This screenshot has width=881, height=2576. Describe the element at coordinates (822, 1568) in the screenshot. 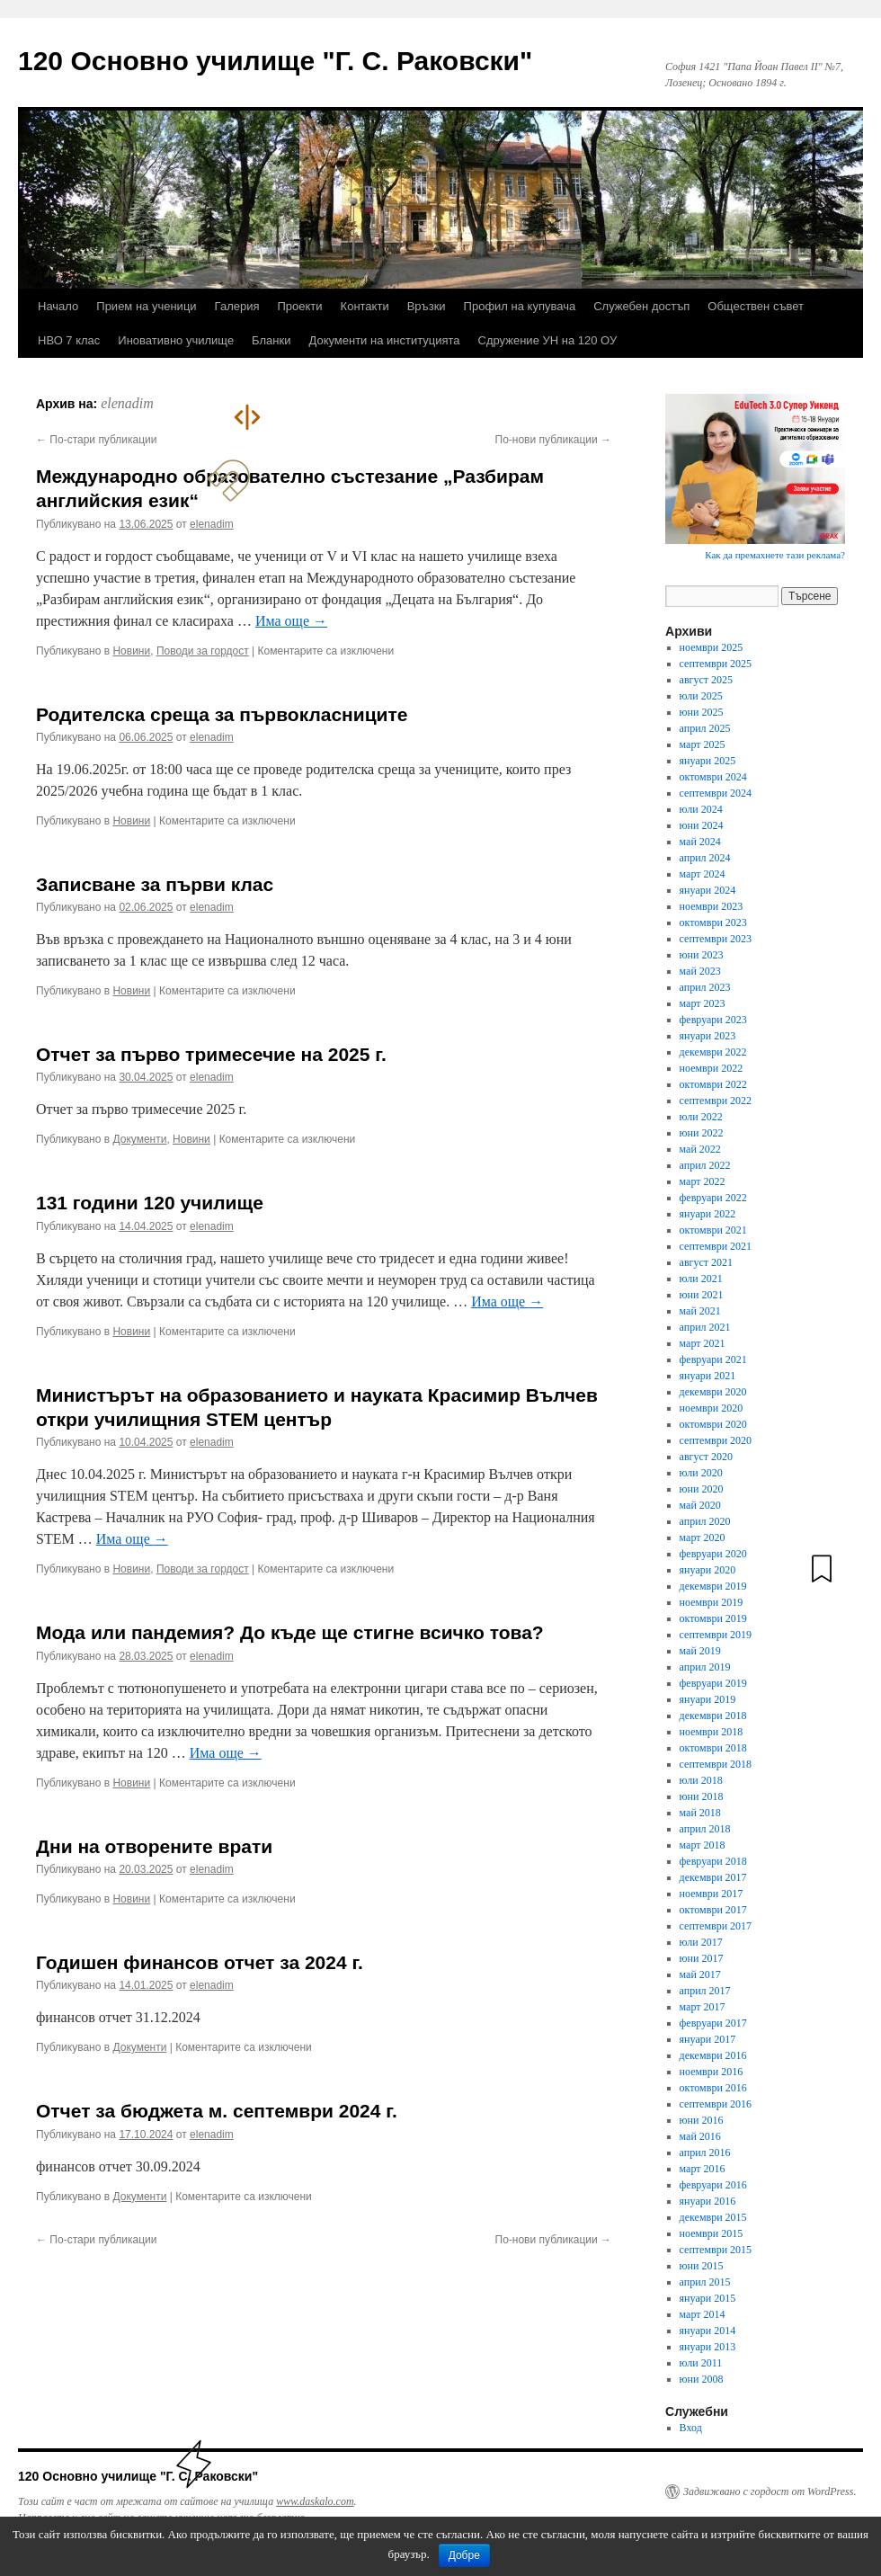

I see `save item to bookmarks` at that location.